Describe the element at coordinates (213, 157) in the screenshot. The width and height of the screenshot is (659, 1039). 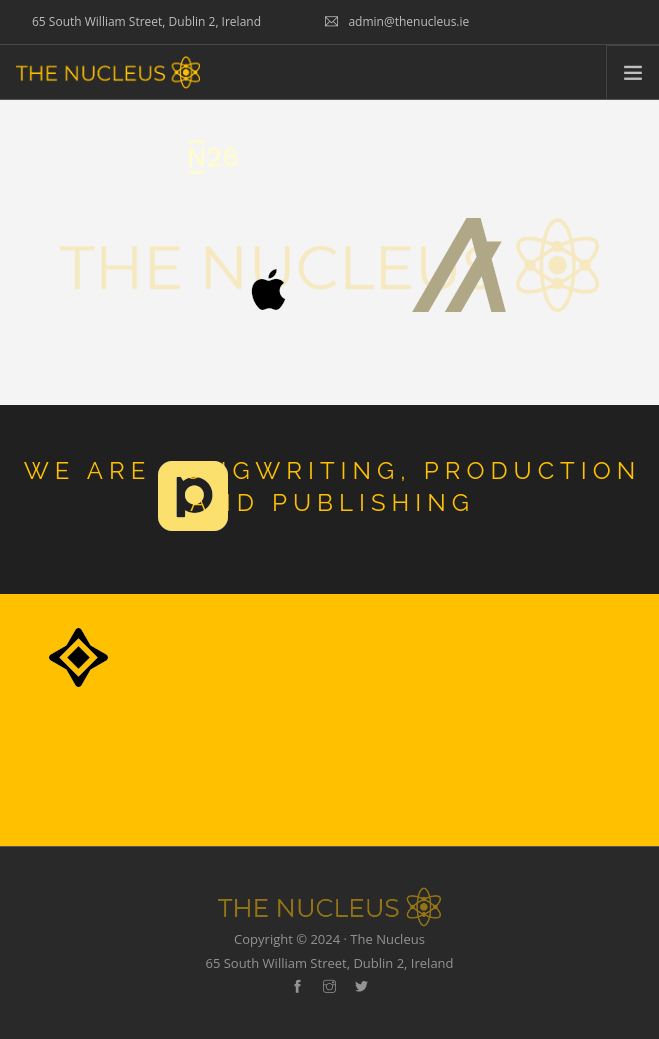
I see `open the N26 banking app` at that location.